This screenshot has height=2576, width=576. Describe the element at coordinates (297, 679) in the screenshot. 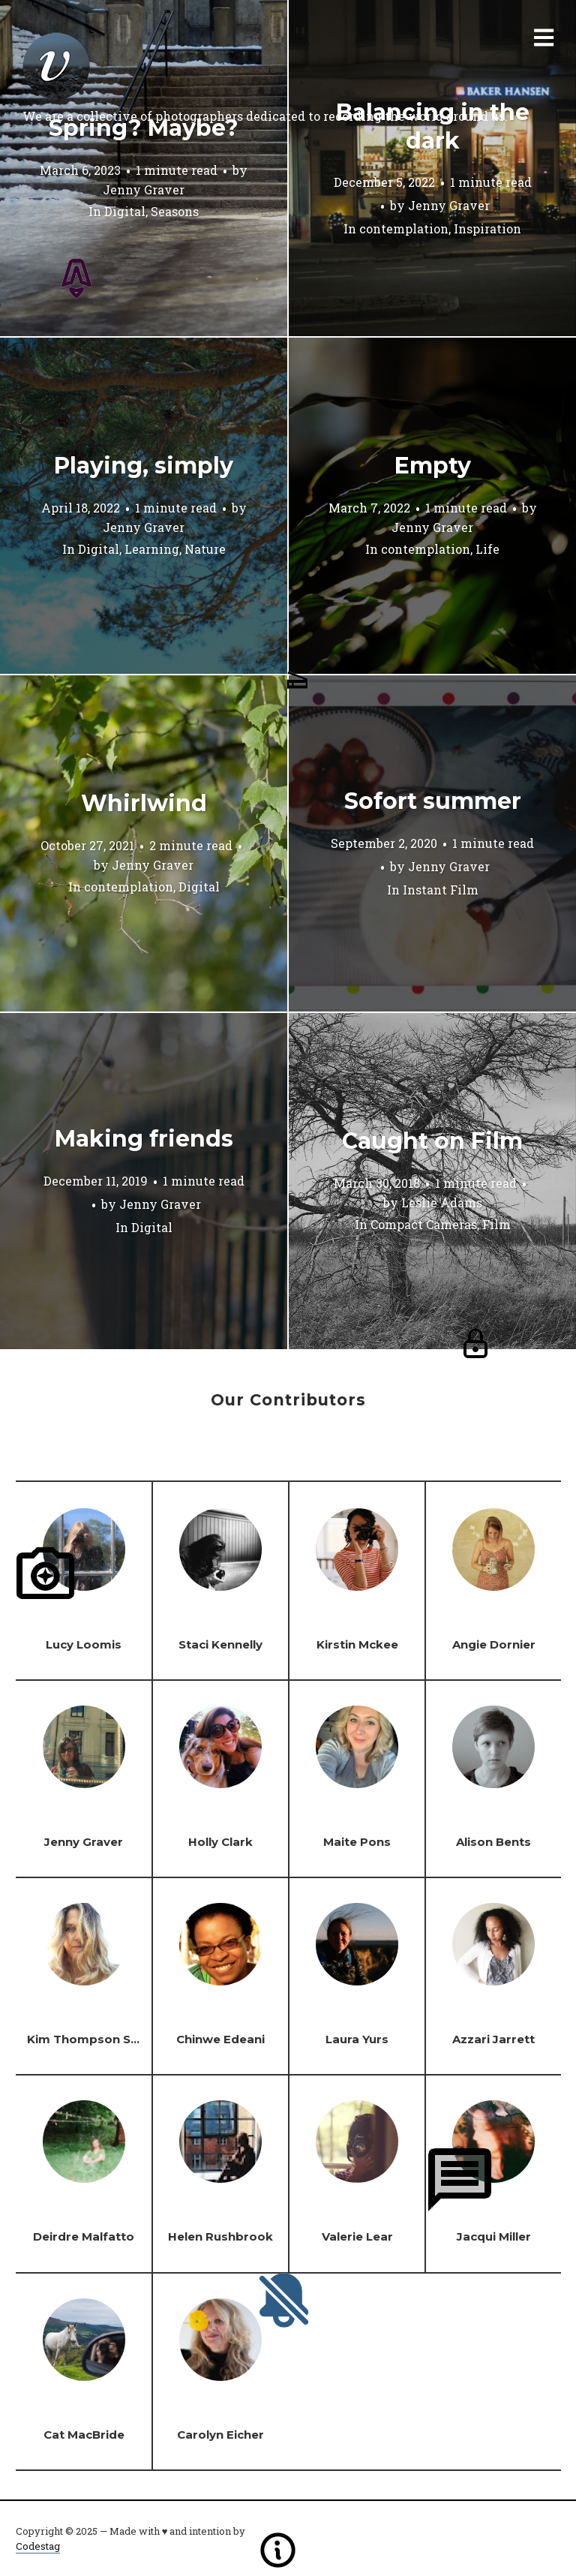

I see `scan a document or image` at that location.